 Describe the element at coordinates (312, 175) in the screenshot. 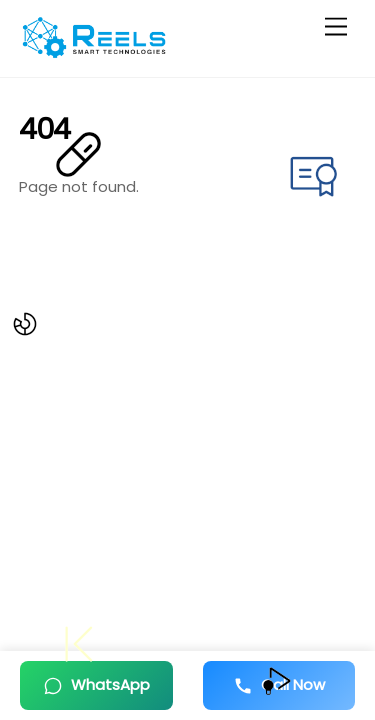

I see `view certificate or credential details` at that location.